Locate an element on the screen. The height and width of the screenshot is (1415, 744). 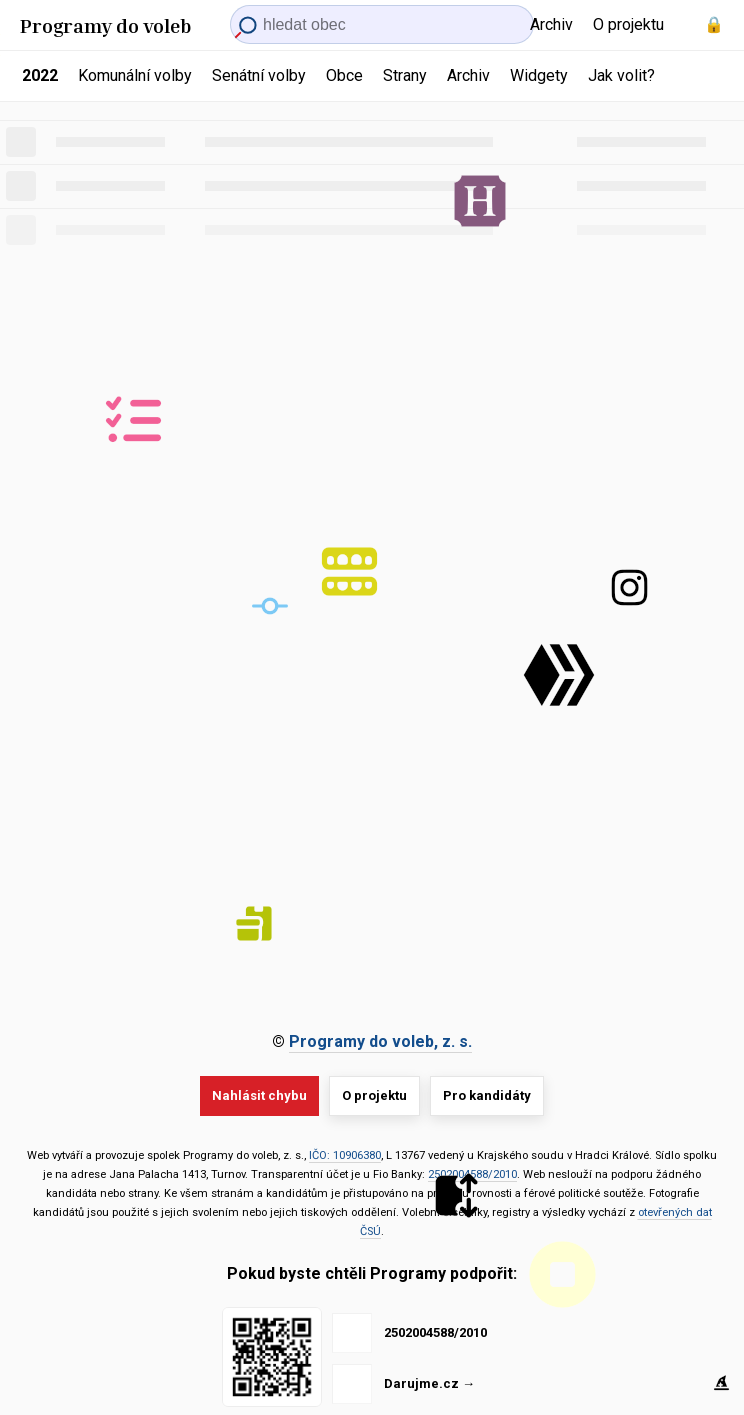
auto-adjust content height to fit container is located at coordinates (455, 1195).